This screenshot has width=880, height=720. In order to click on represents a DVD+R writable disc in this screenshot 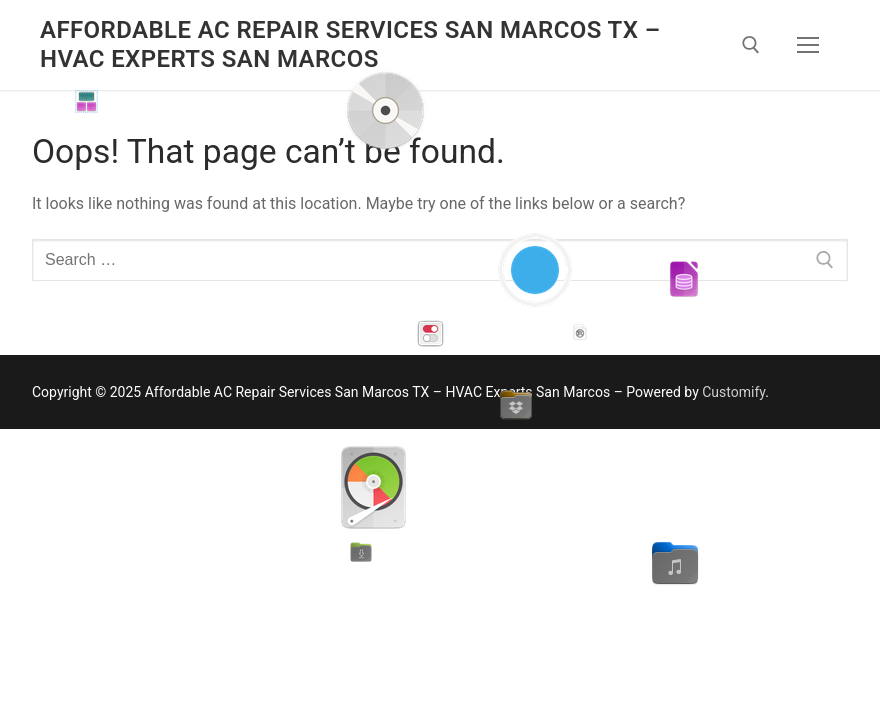, I will do `click(385, 110)`.